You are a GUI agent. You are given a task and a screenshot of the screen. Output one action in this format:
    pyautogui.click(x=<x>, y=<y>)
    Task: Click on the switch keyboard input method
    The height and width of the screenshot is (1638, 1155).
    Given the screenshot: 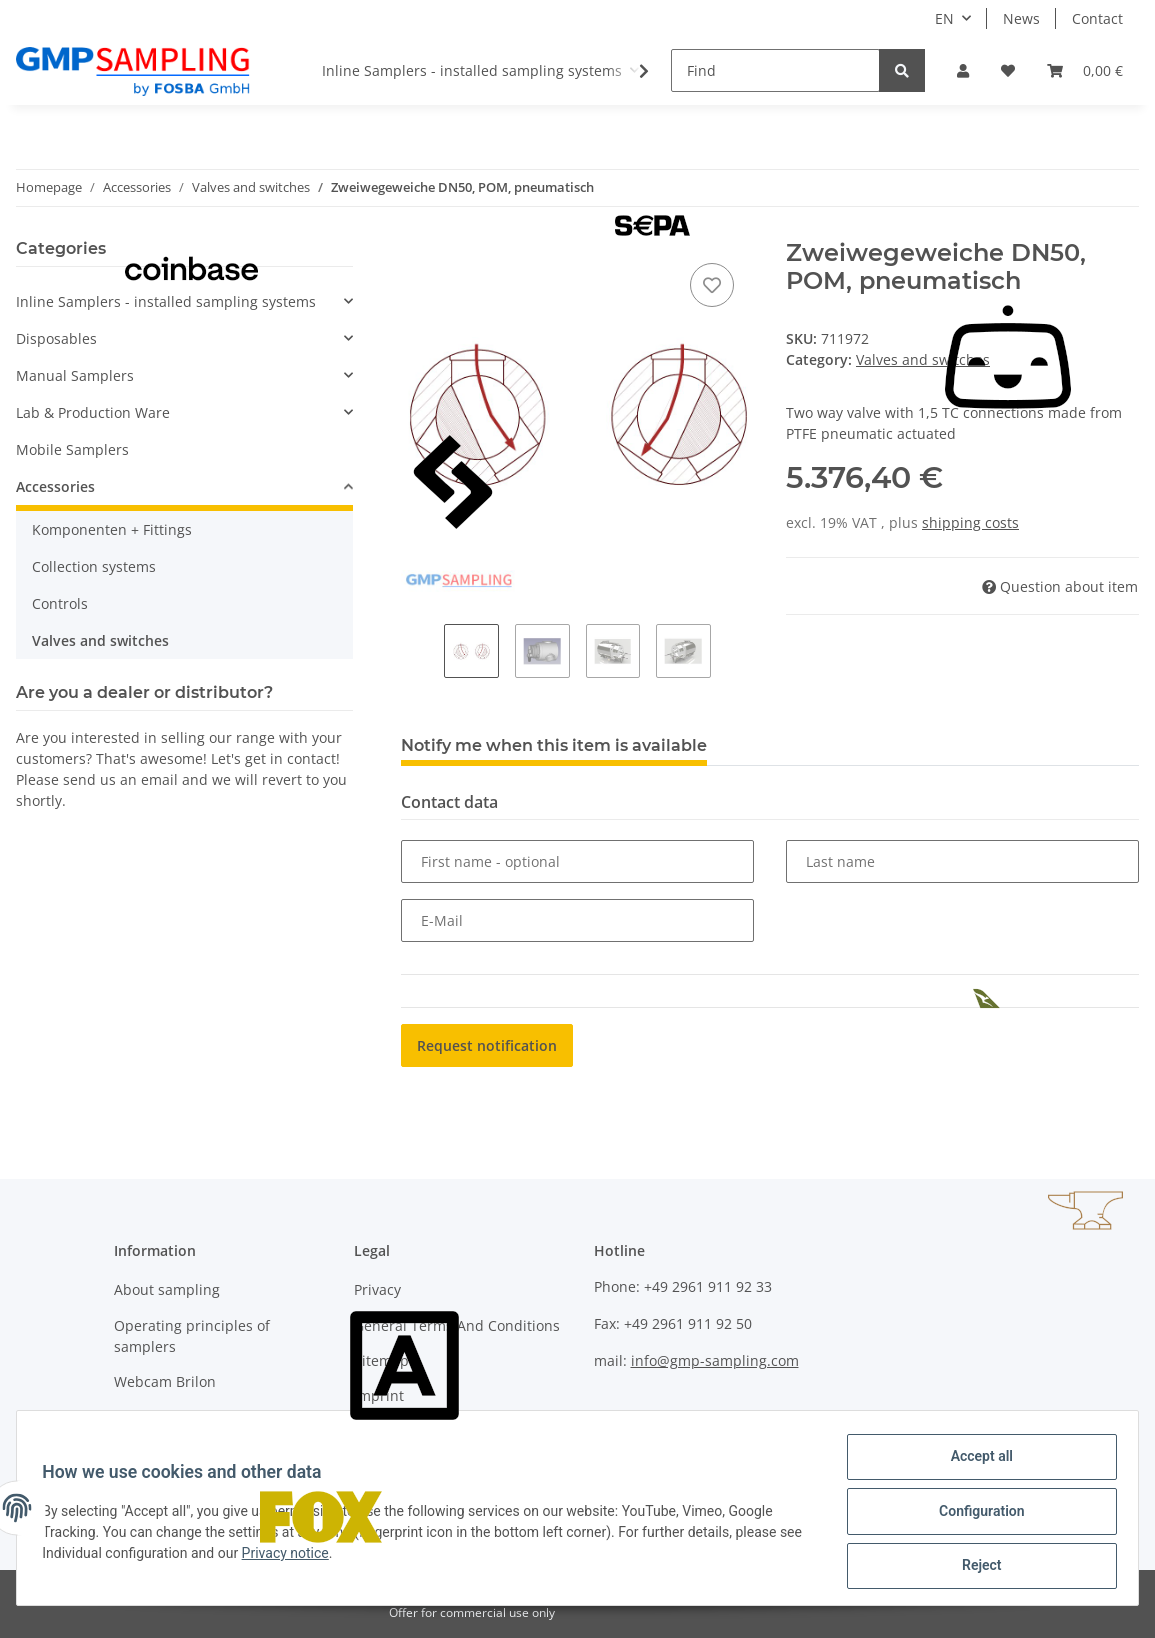 What is the action you would take?
    pyautogui.click(x=404, y=1365)
    